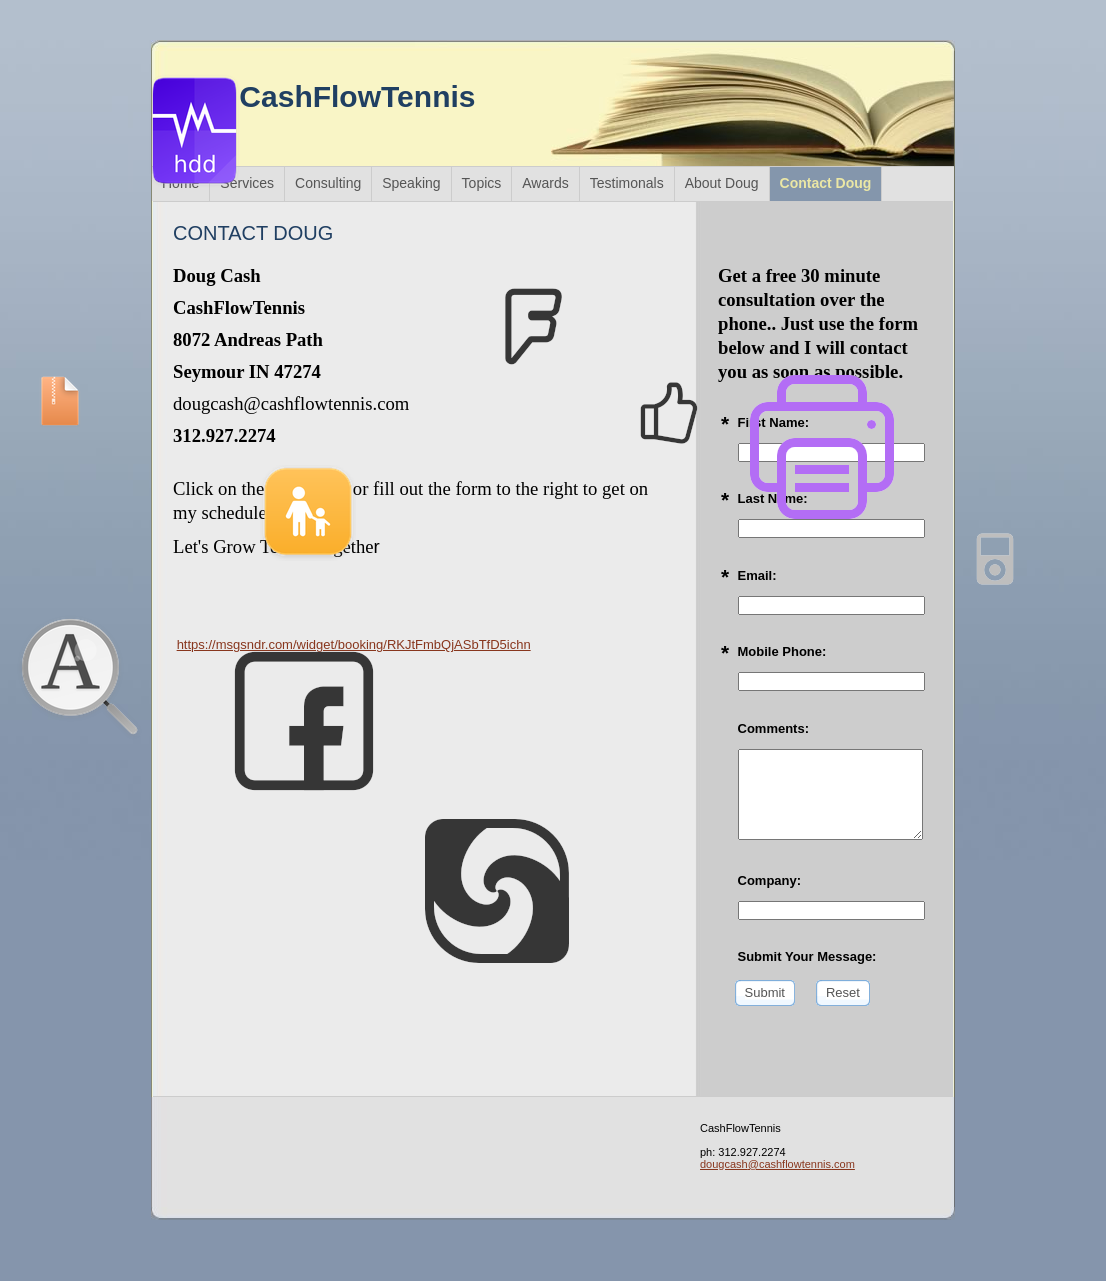 This screenshot has width=1106, height=1281. Describe the element at coordinates (194, 130) in the screenshot. I see `virtualbox hard disk drive file` at that location.